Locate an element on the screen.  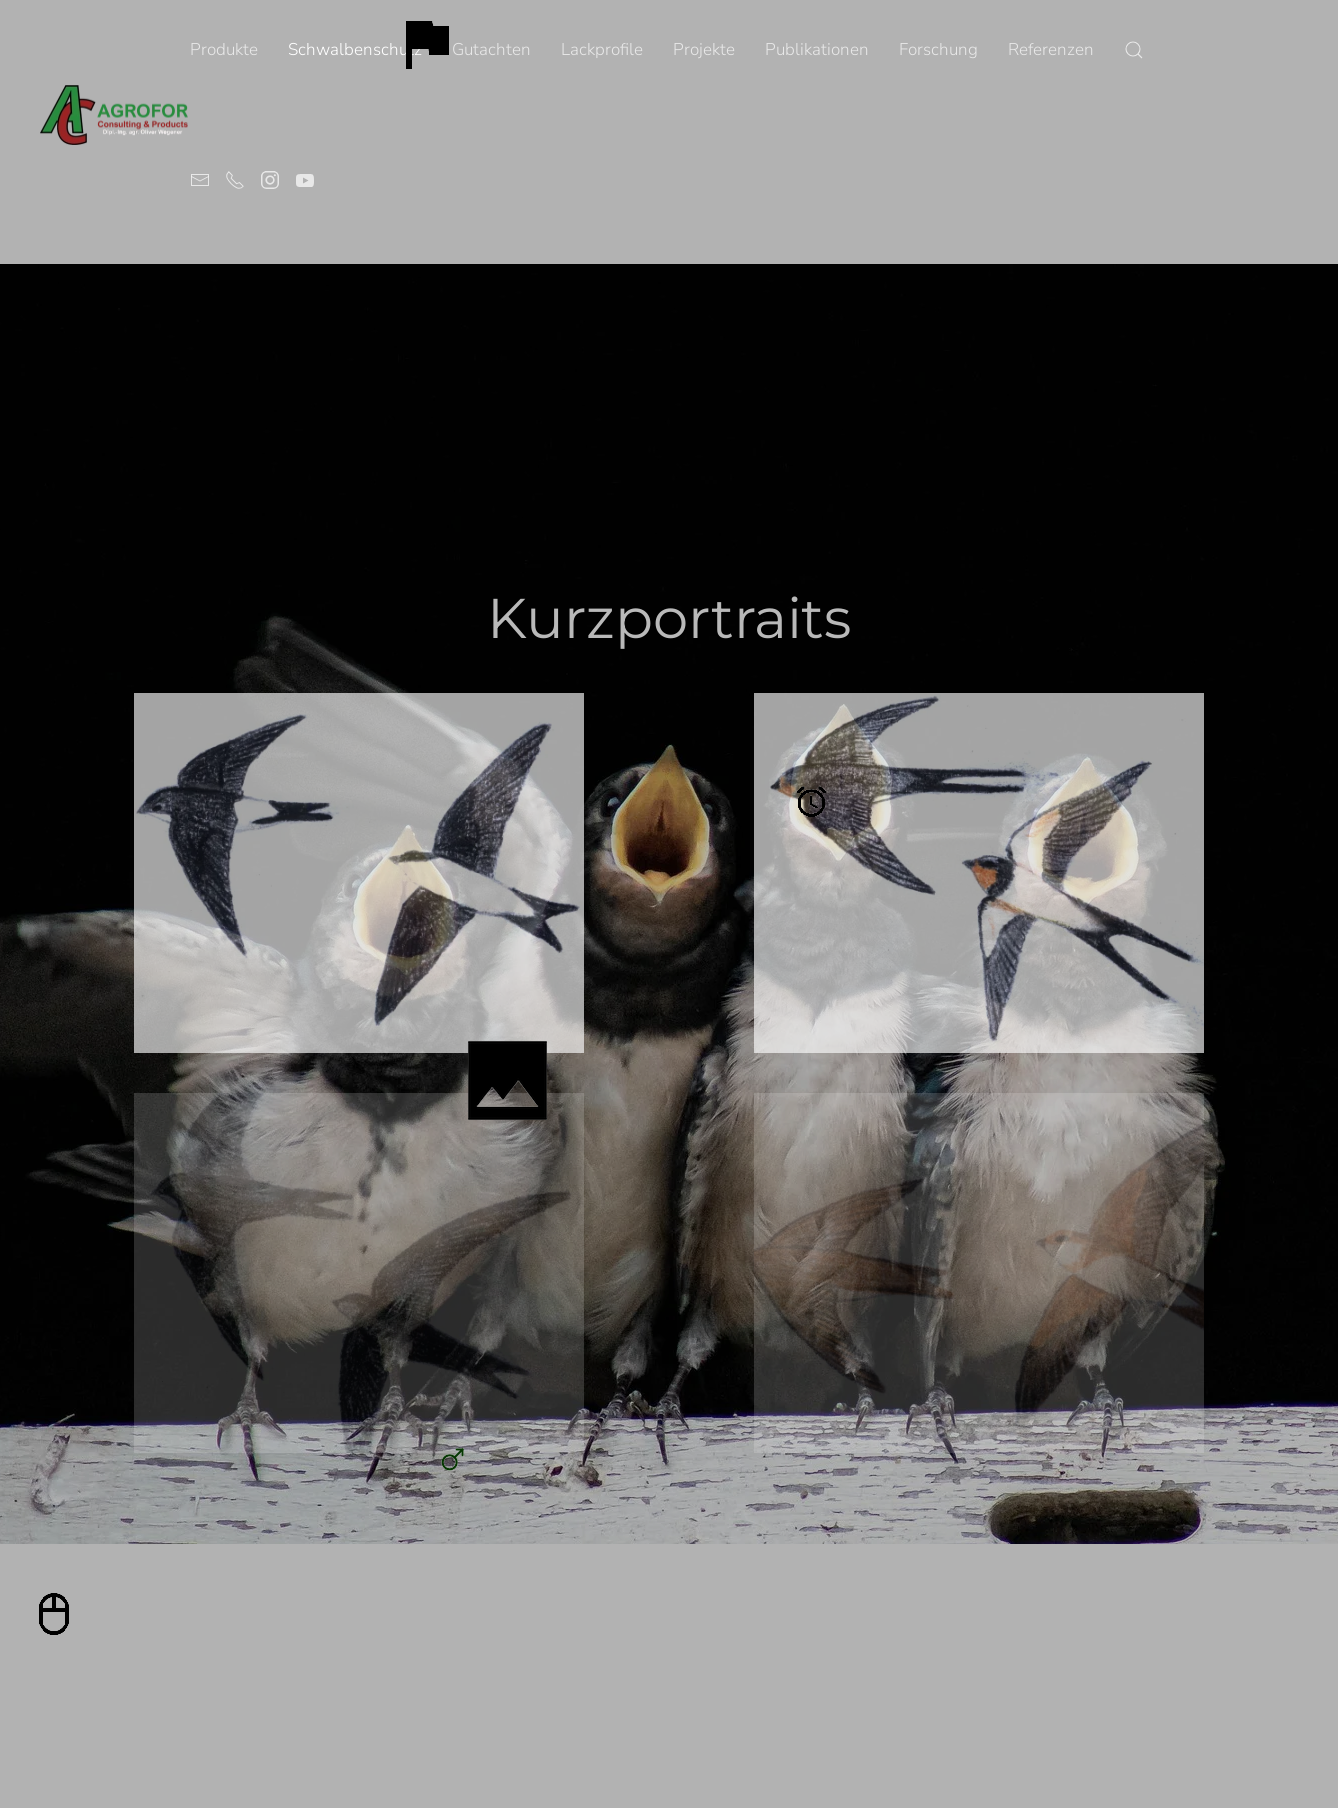
set or view alarms is located at coordinates (811, 801).